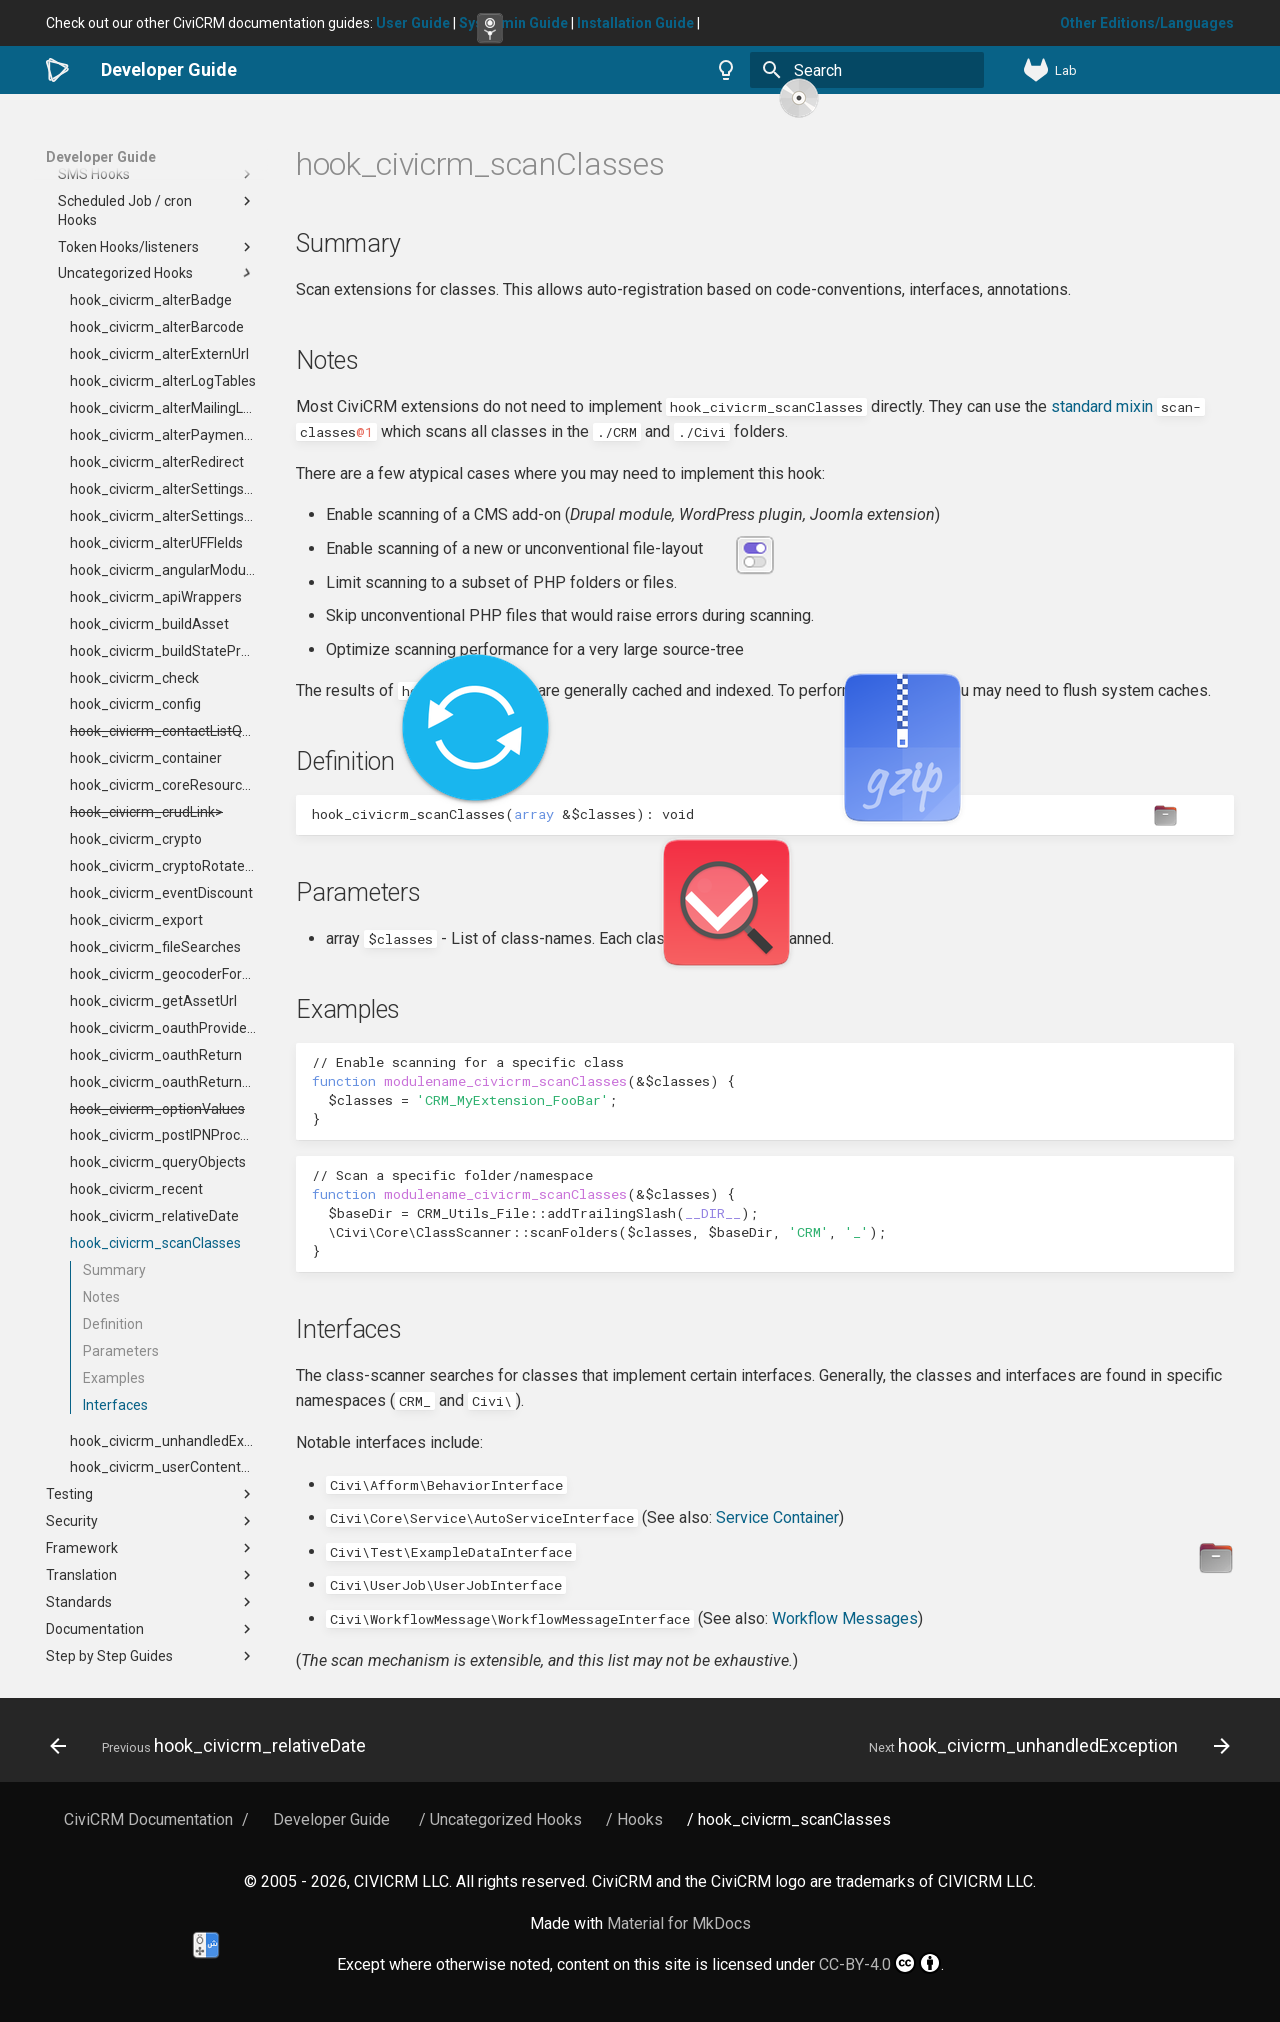 This screenshot has width=1280, height=2022. I want to click on access DVD drive or optical disc contents, so click(799, 98).